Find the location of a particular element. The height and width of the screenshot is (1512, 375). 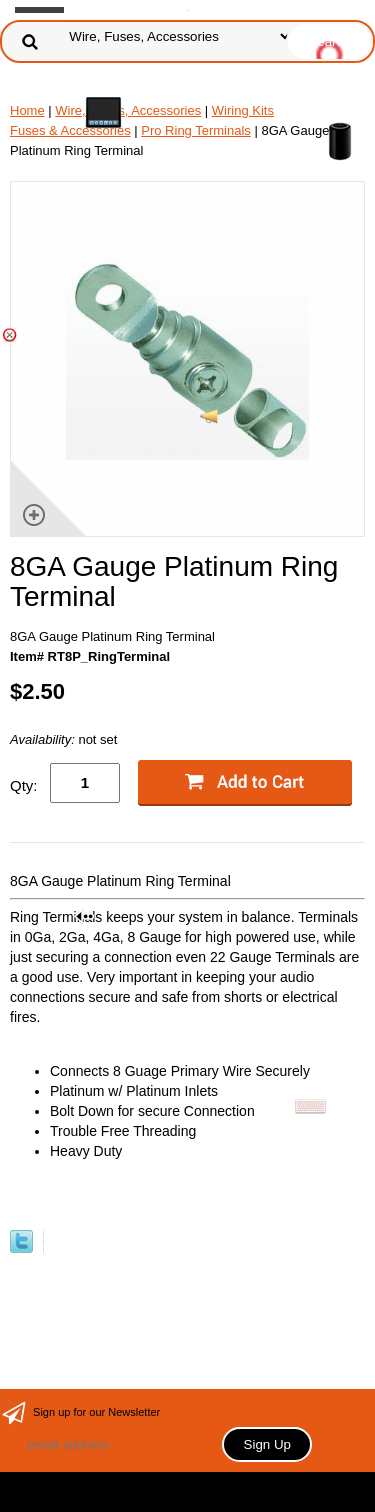

access the dock settings or preferences is located at coordinates (103, 112).